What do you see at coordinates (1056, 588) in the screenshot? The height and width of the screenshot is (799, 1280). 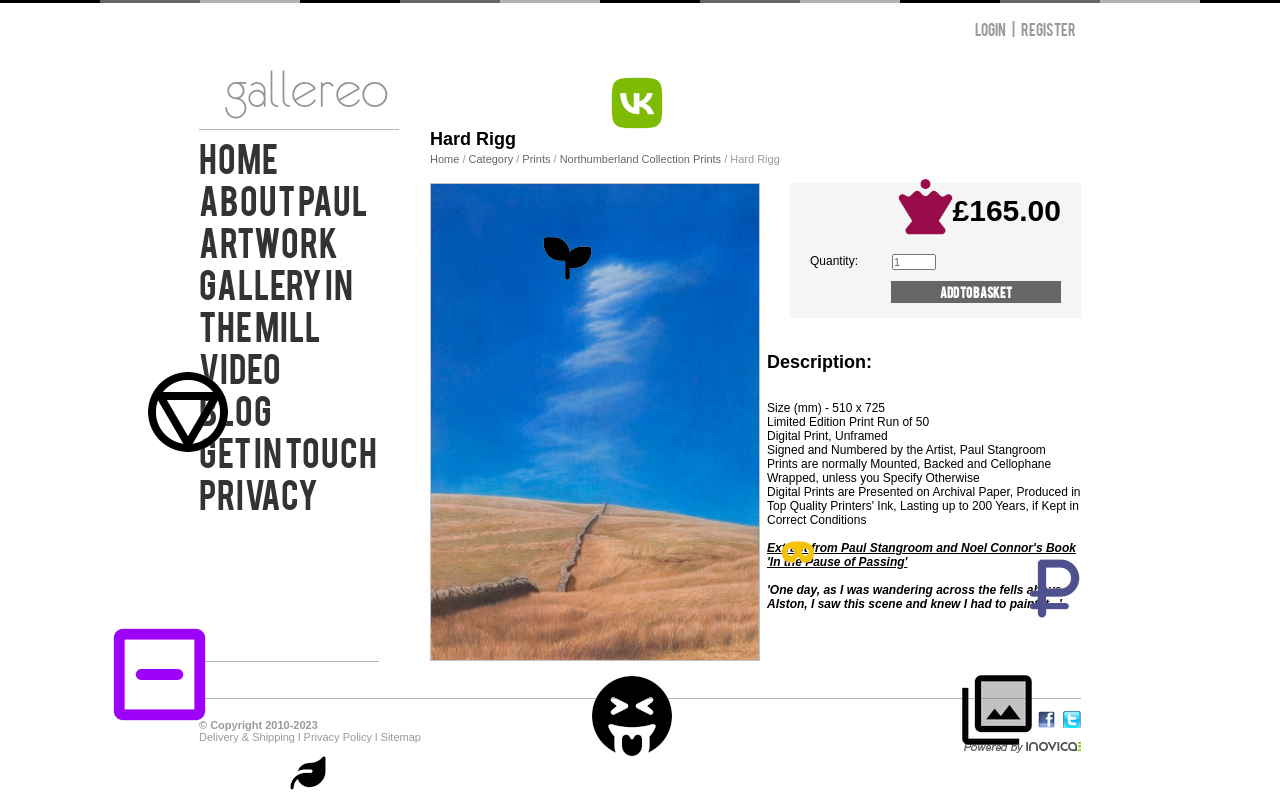 I see `indicates Russian ruble currency` at bounding box center [1056, 588].